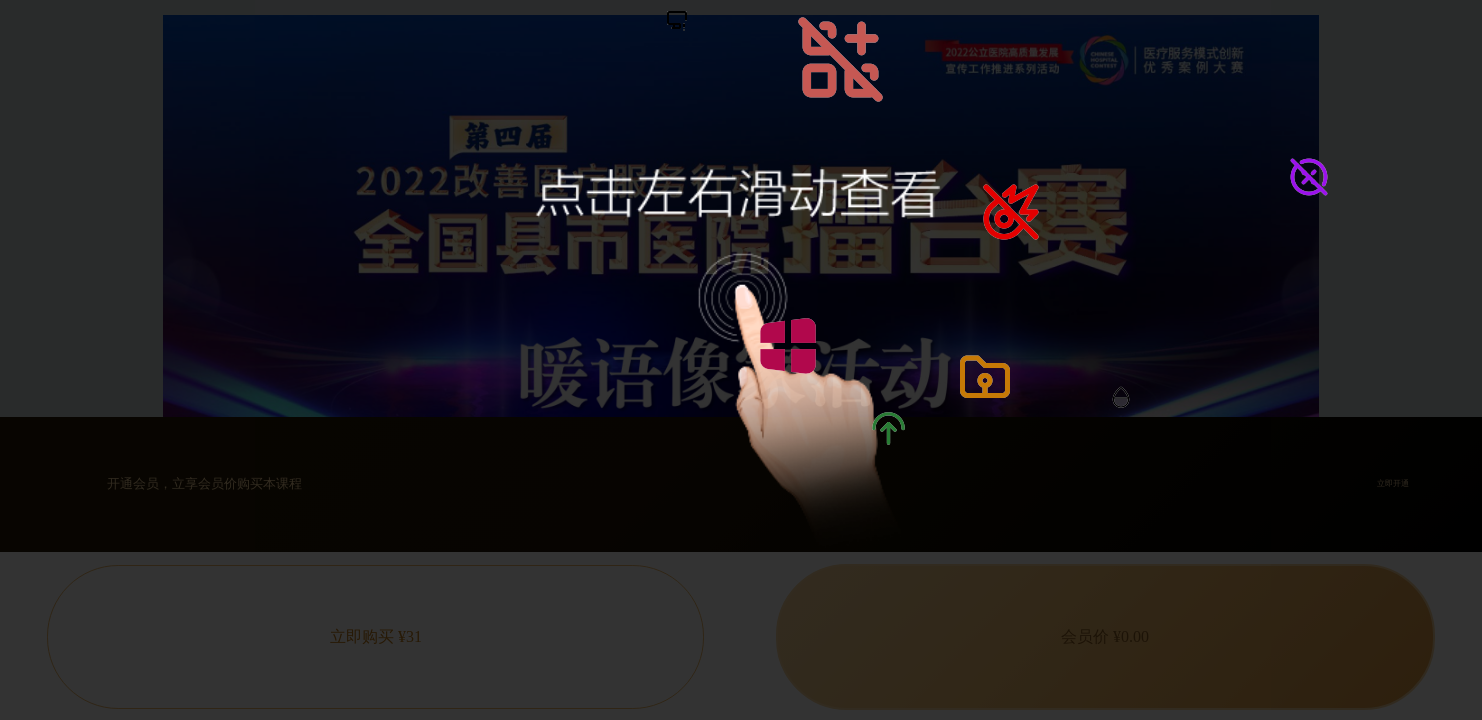 Image resolution: width=1482 pixels, height=720 pixels. What do you see at coordinates (677, 20) in the screenshot?
I see `indicates a desktop device error or warning` at bounding box center [677, 20].